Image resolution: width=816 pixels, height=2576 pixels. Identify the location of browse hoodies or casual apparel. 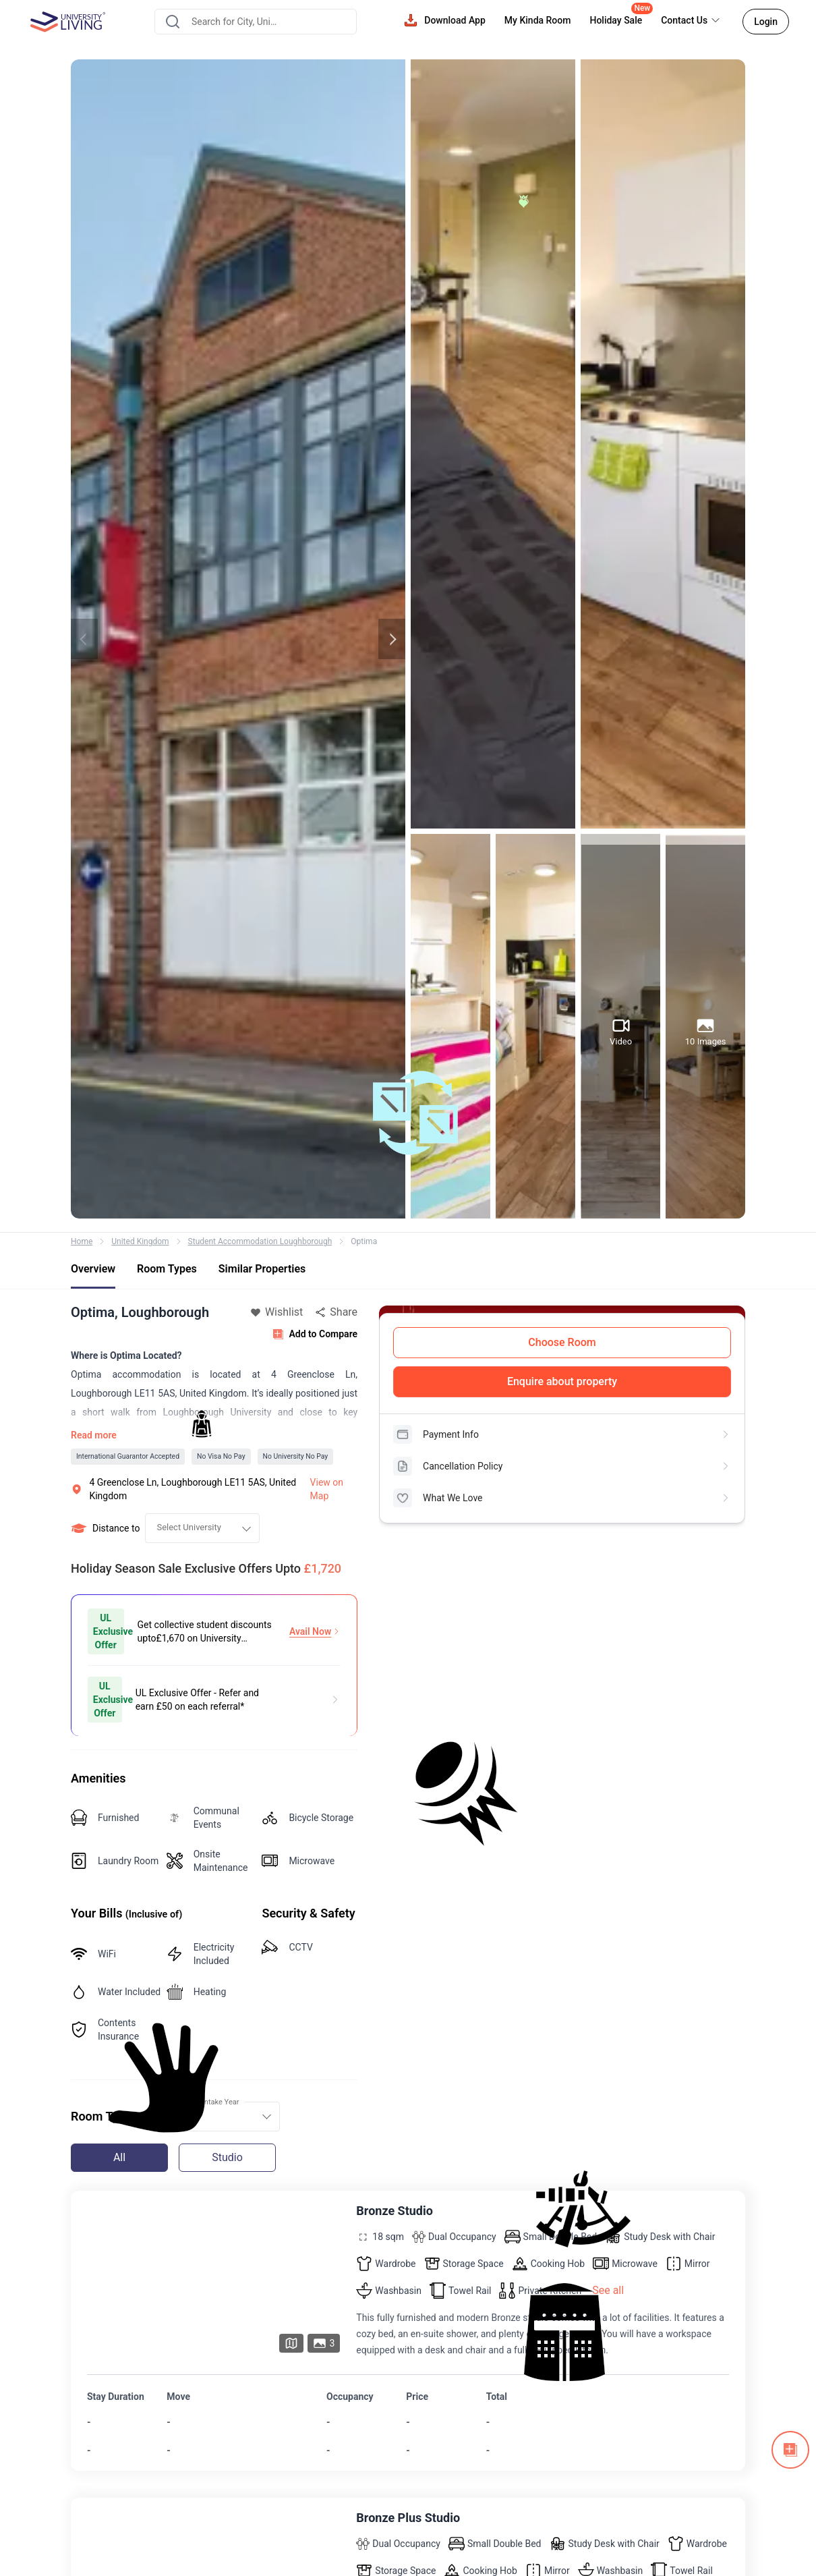
(202, 1424).